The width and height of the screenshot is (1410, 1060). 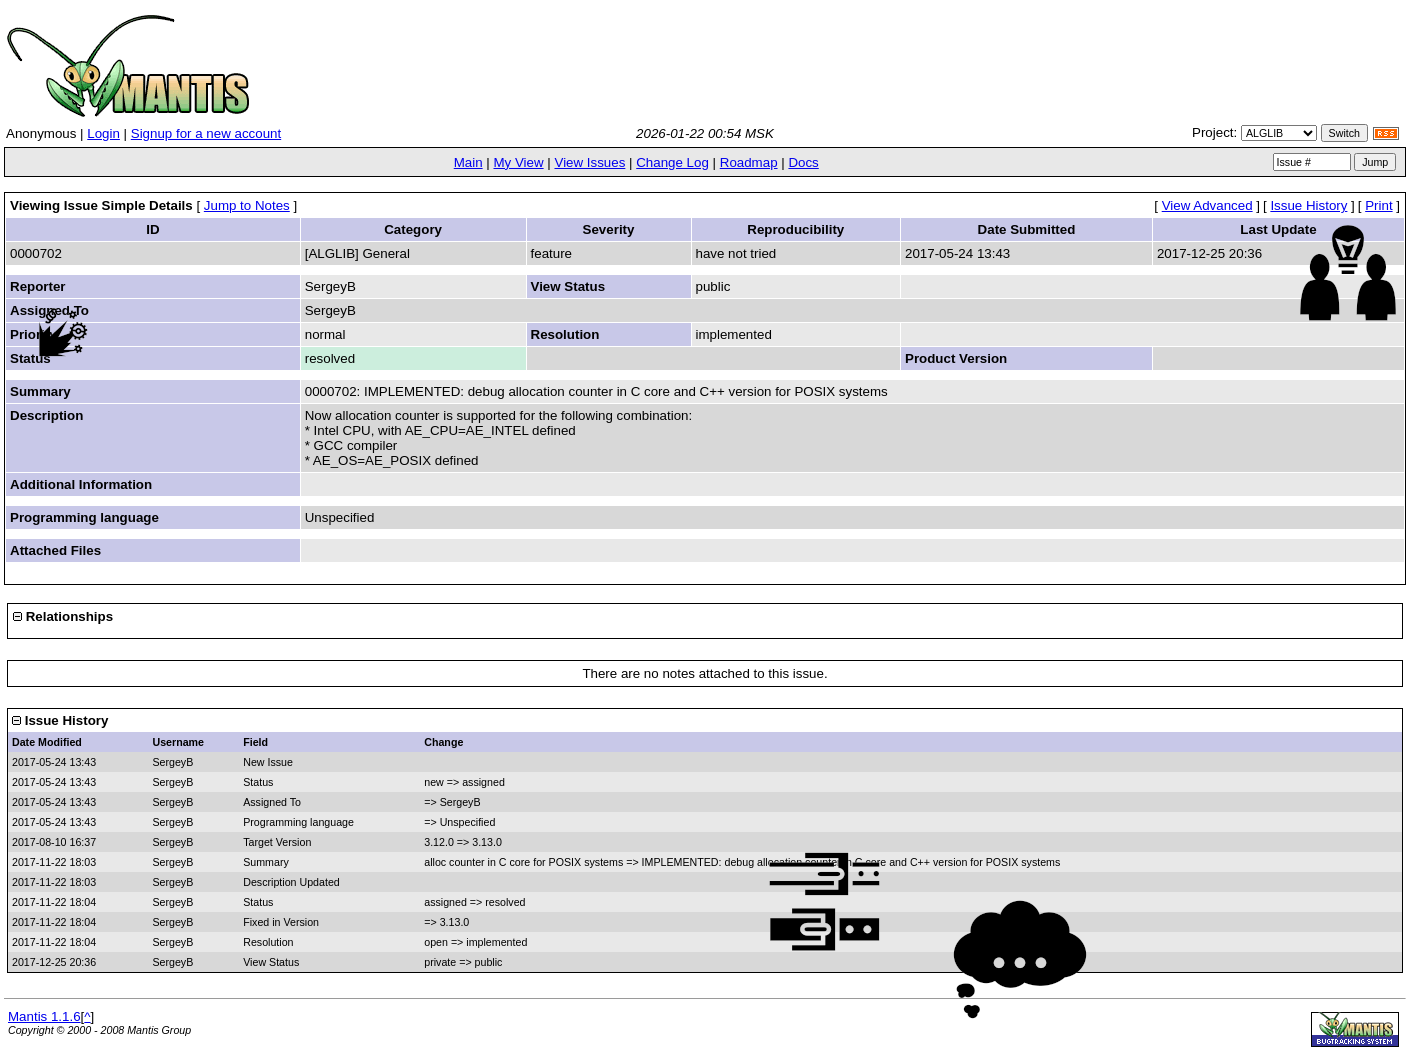 I want to click on start a team brainstorming session, so click(x=1348, y=273).